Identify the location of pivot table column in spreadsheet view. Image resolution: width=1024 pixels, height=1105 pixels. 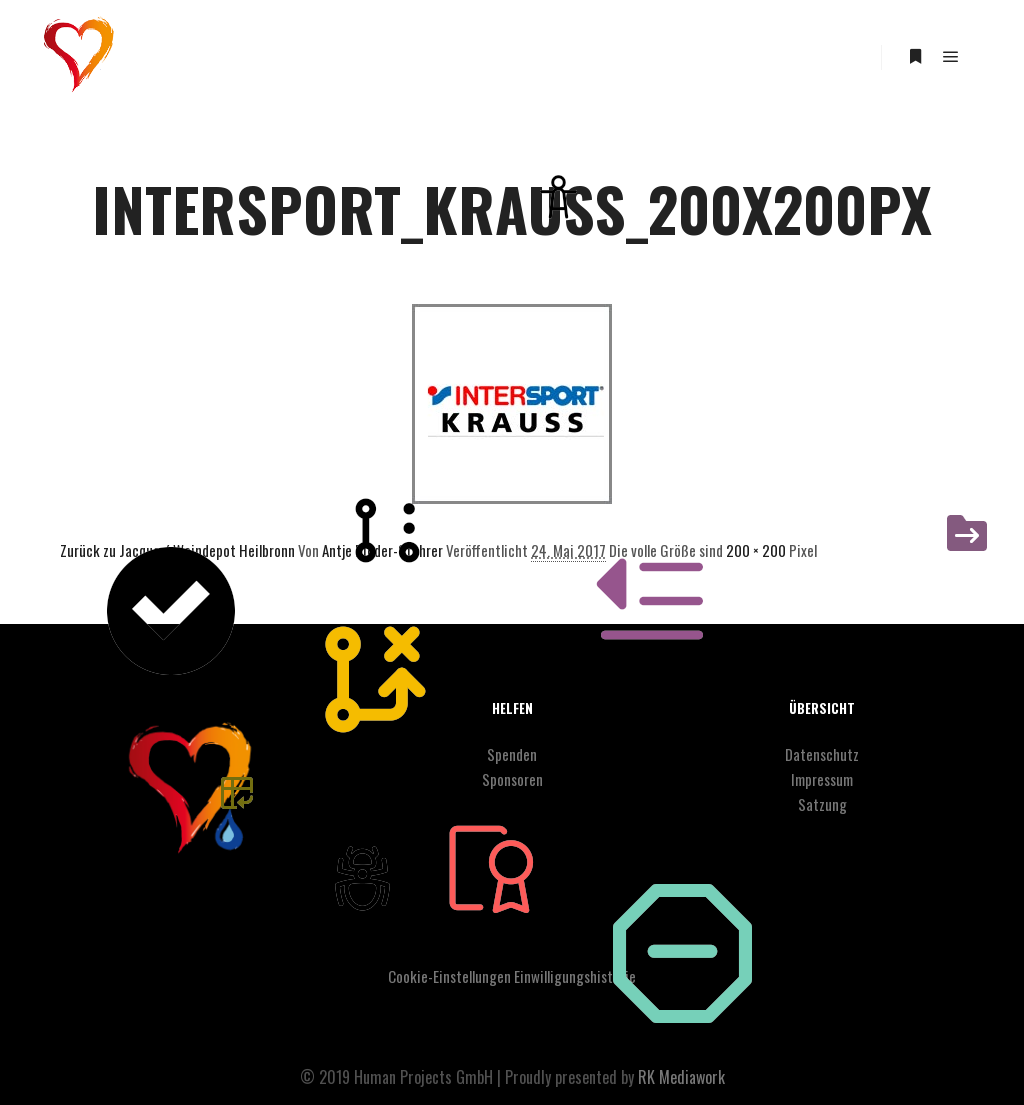
(237, 793).